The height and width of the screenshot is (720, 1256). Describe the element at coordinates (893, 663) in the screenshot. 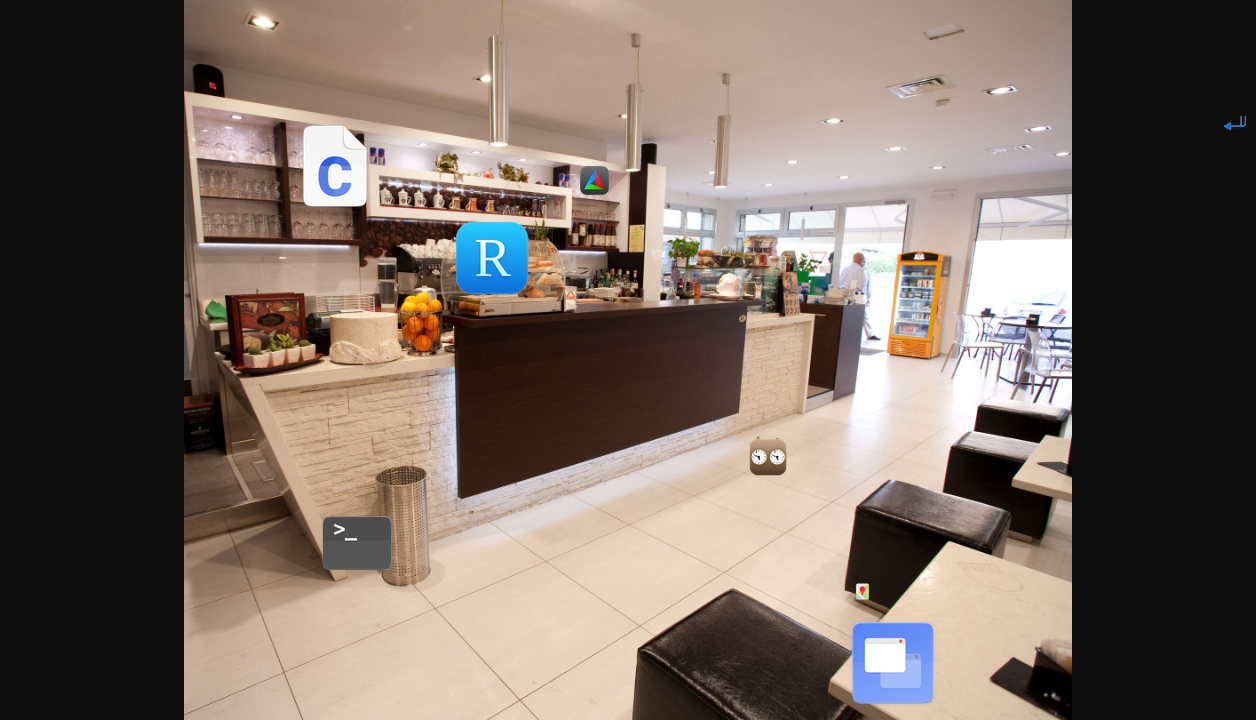

I see `manage startup applications and session settings` at that location.